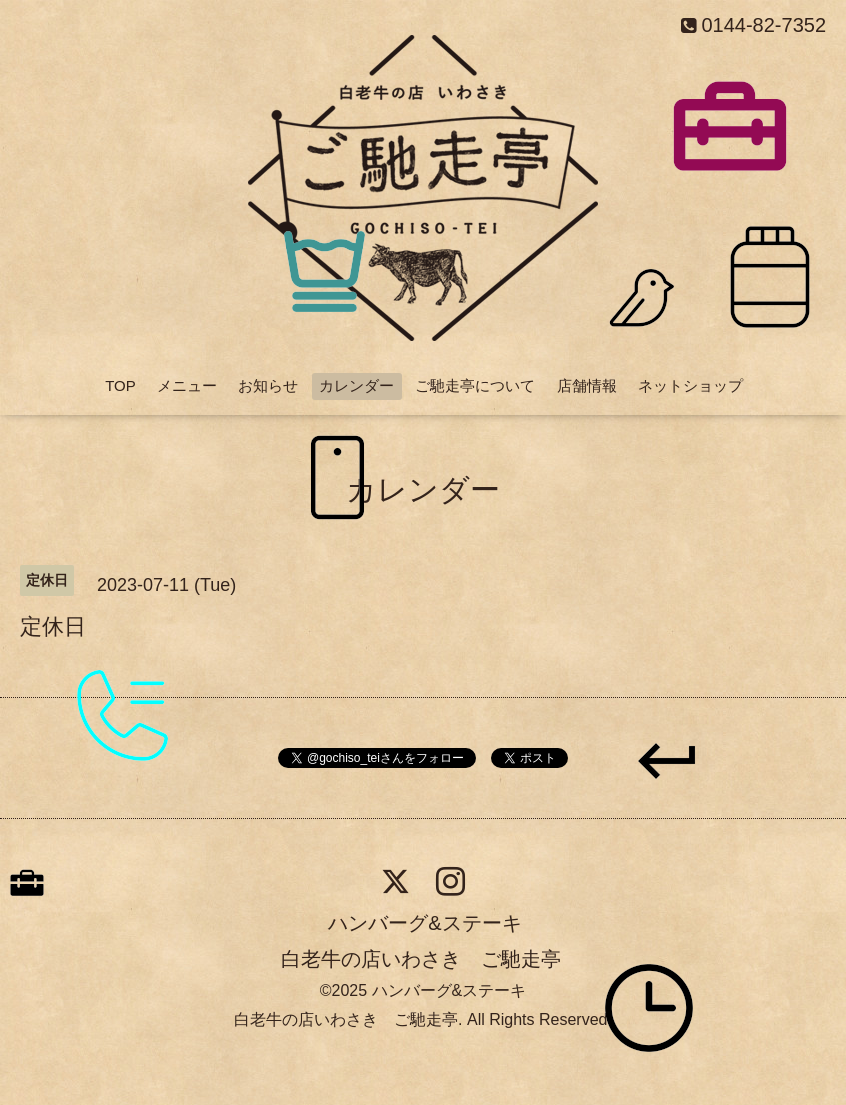 This screenshot has height=1105, width=846. What do you see at coordinates (27, 884) in the screenshot?
I see `access tools and settings` at bounding box center [27, 884].